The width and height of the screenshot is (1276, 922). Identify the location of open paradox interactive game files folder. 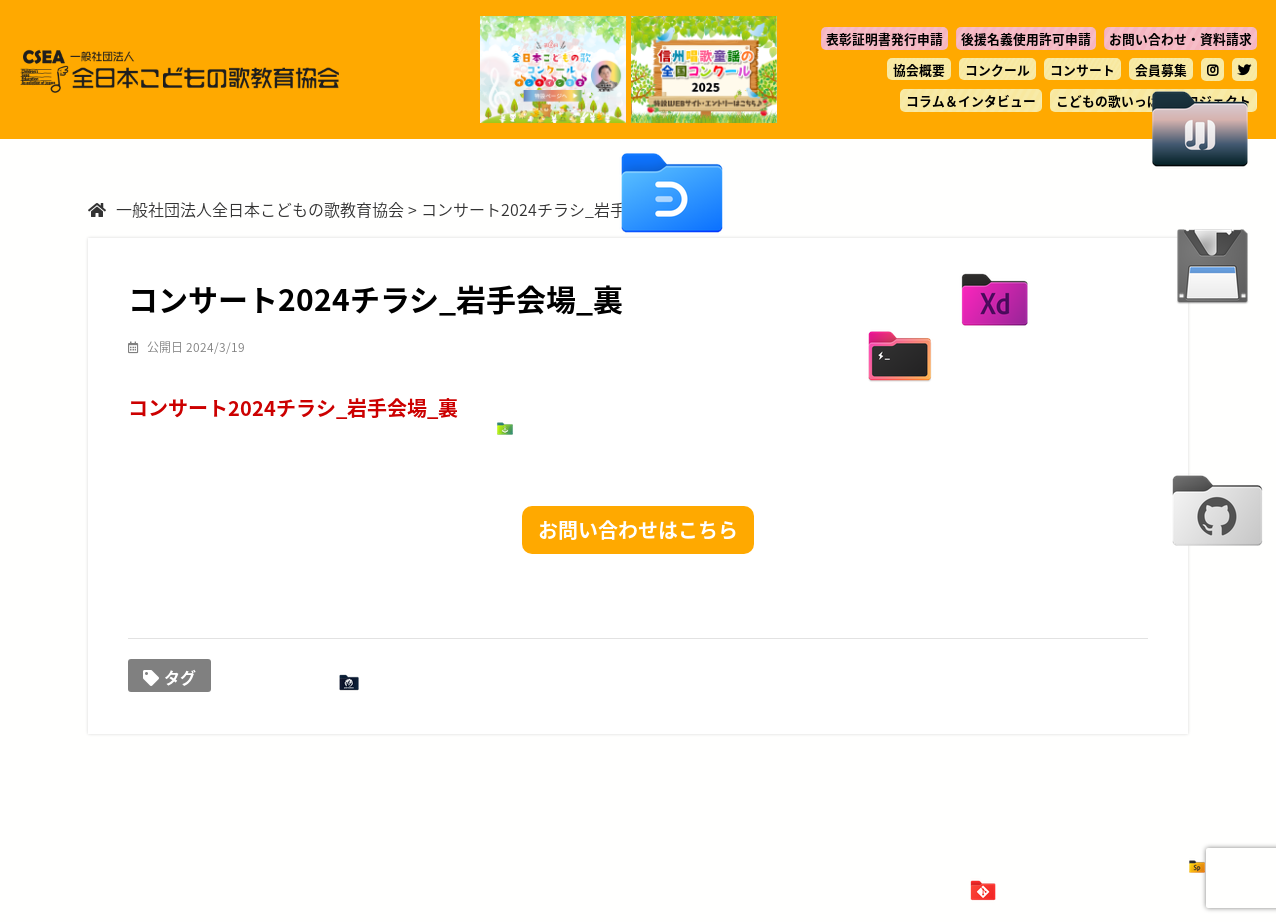
(349, 683).